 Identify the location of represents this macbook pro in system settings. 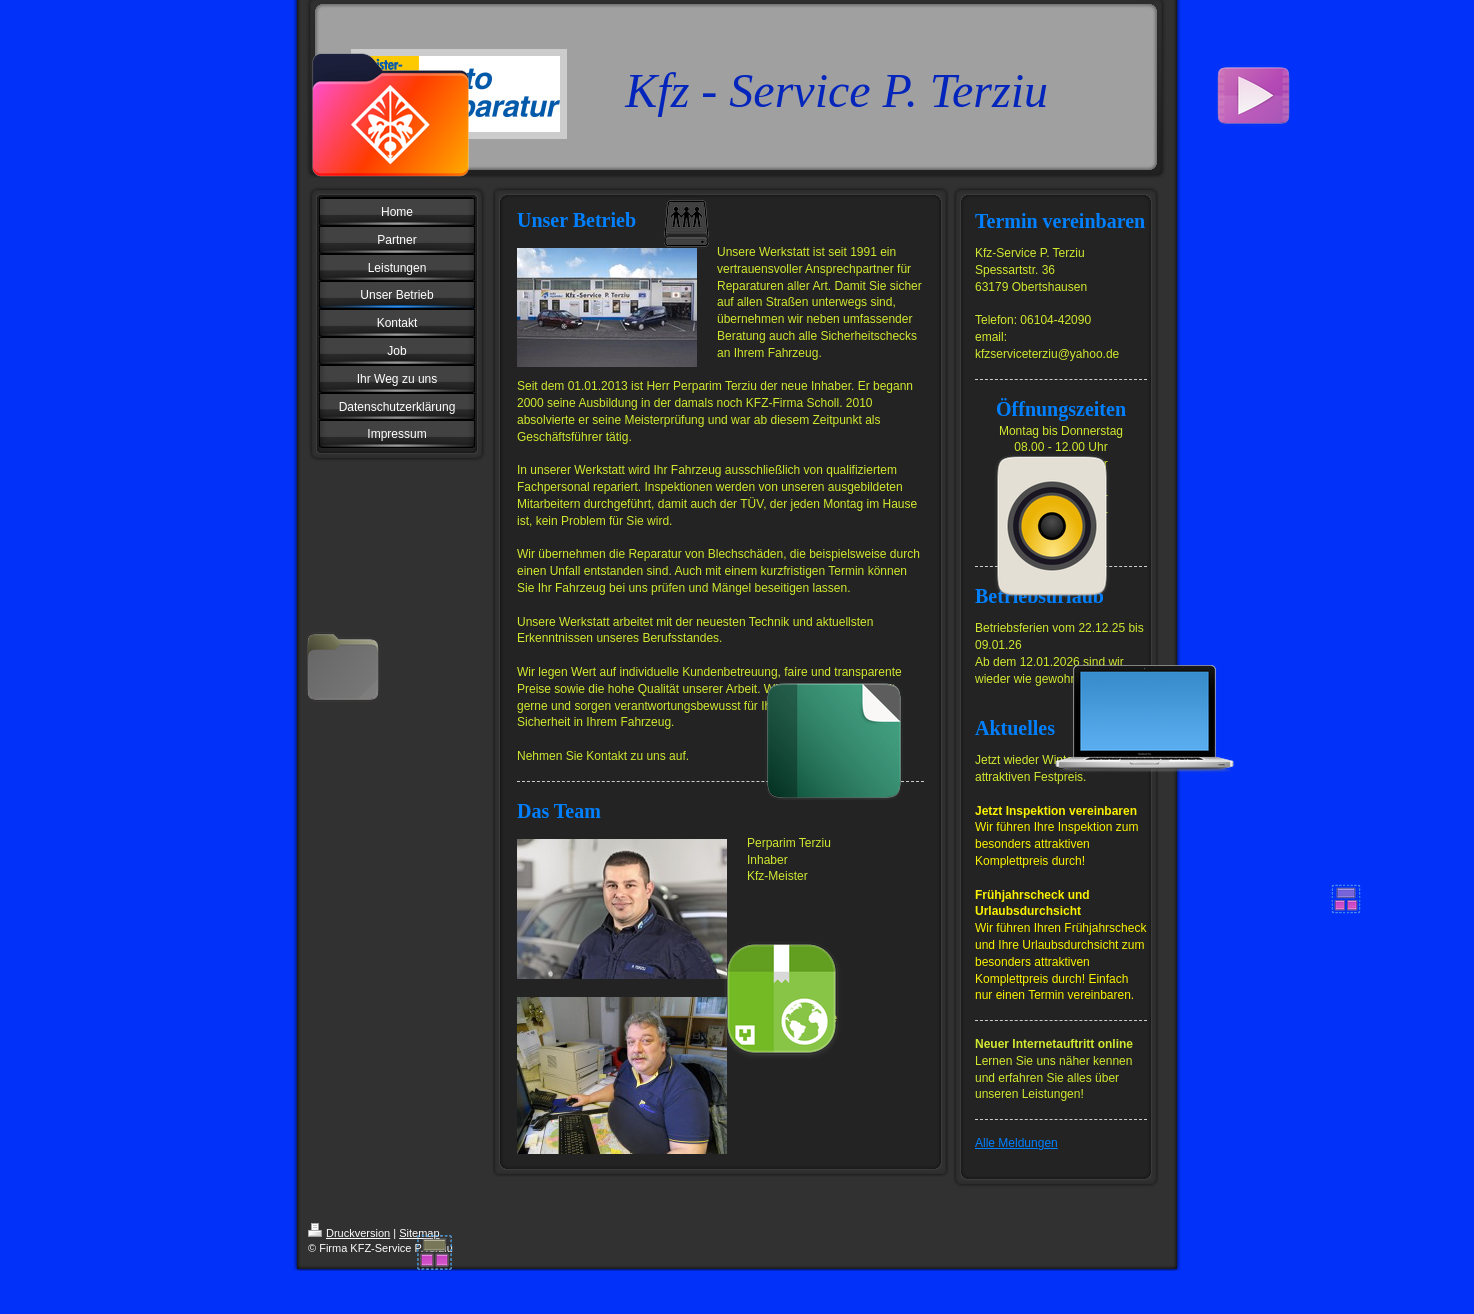
(1144, 715).